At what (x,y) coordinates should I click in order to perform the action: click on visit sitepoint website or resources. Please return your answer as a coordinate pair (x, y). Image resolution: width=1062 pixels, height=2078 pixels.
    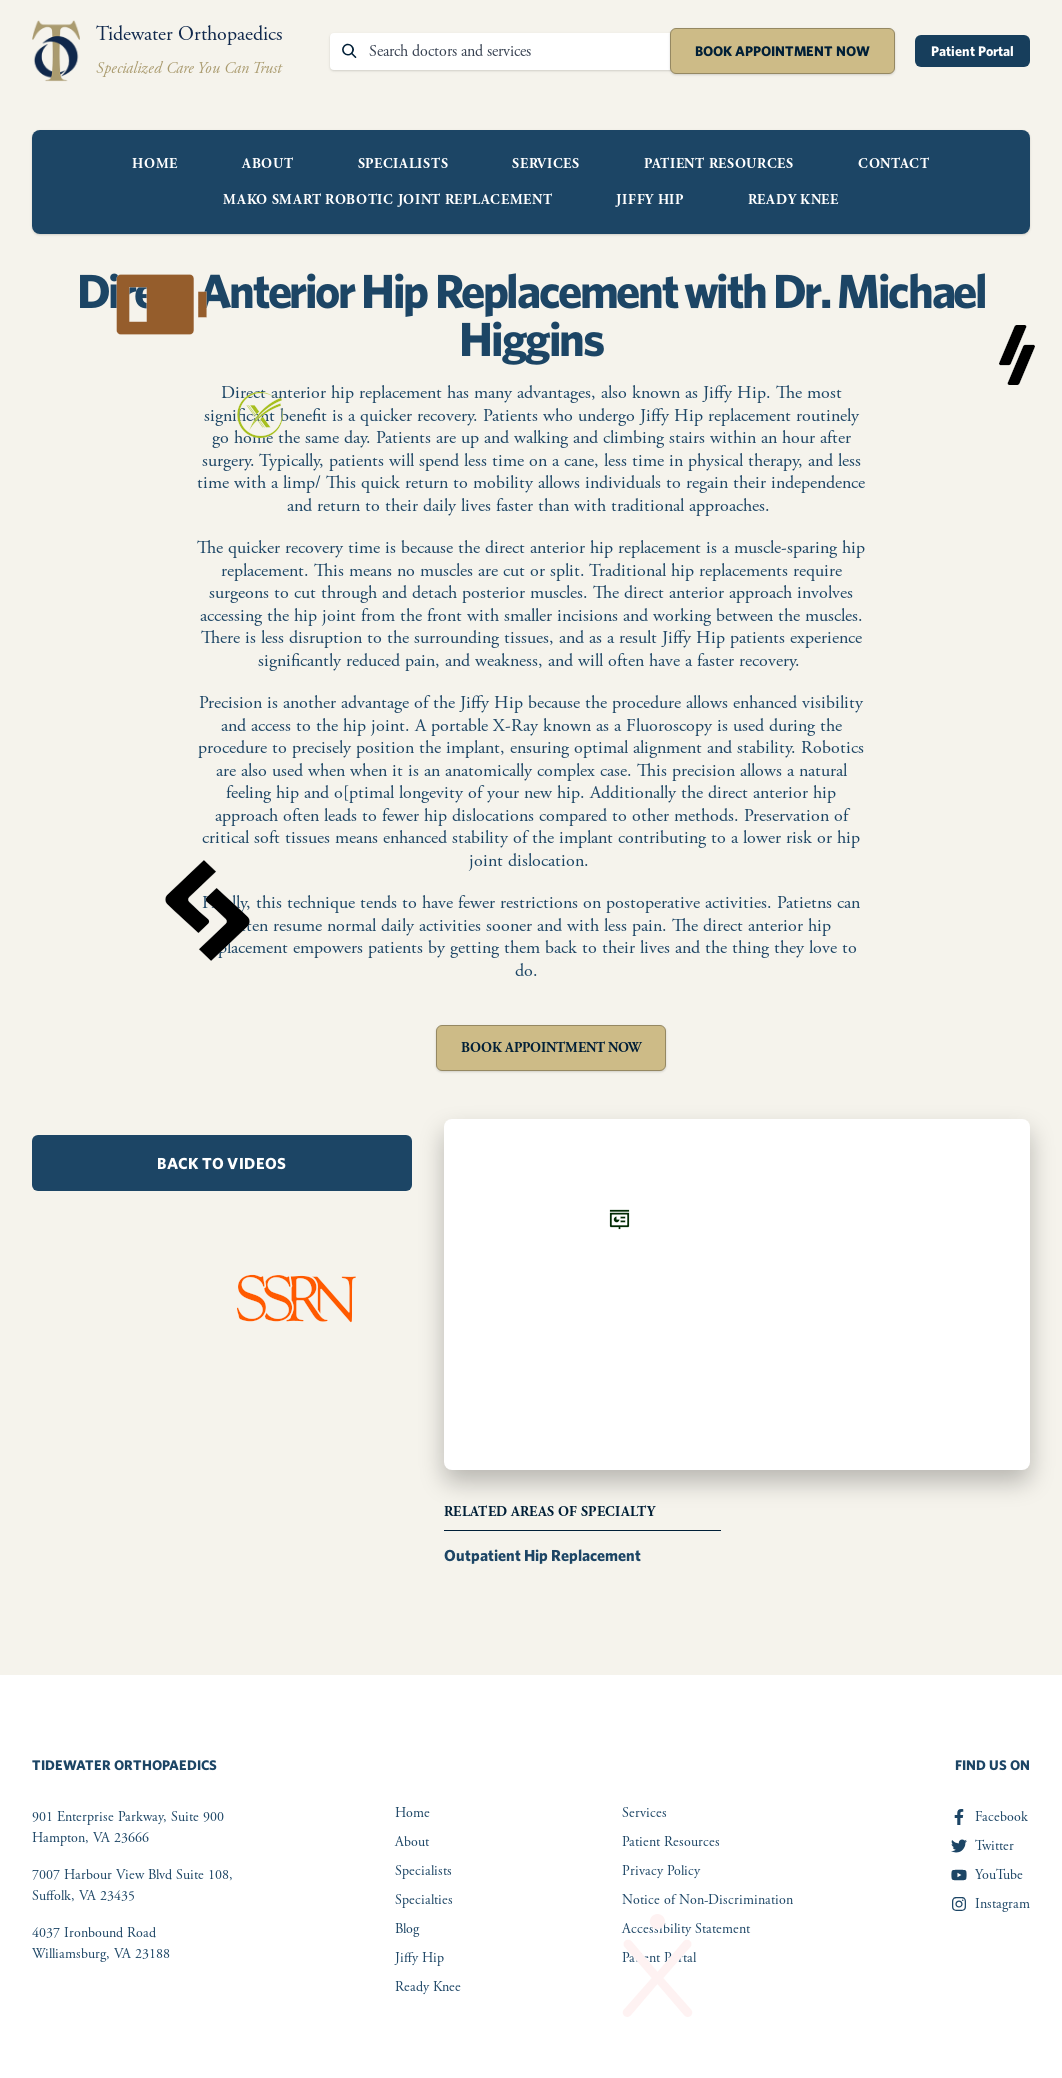
    Looking at the image, I should click on (207, 910).